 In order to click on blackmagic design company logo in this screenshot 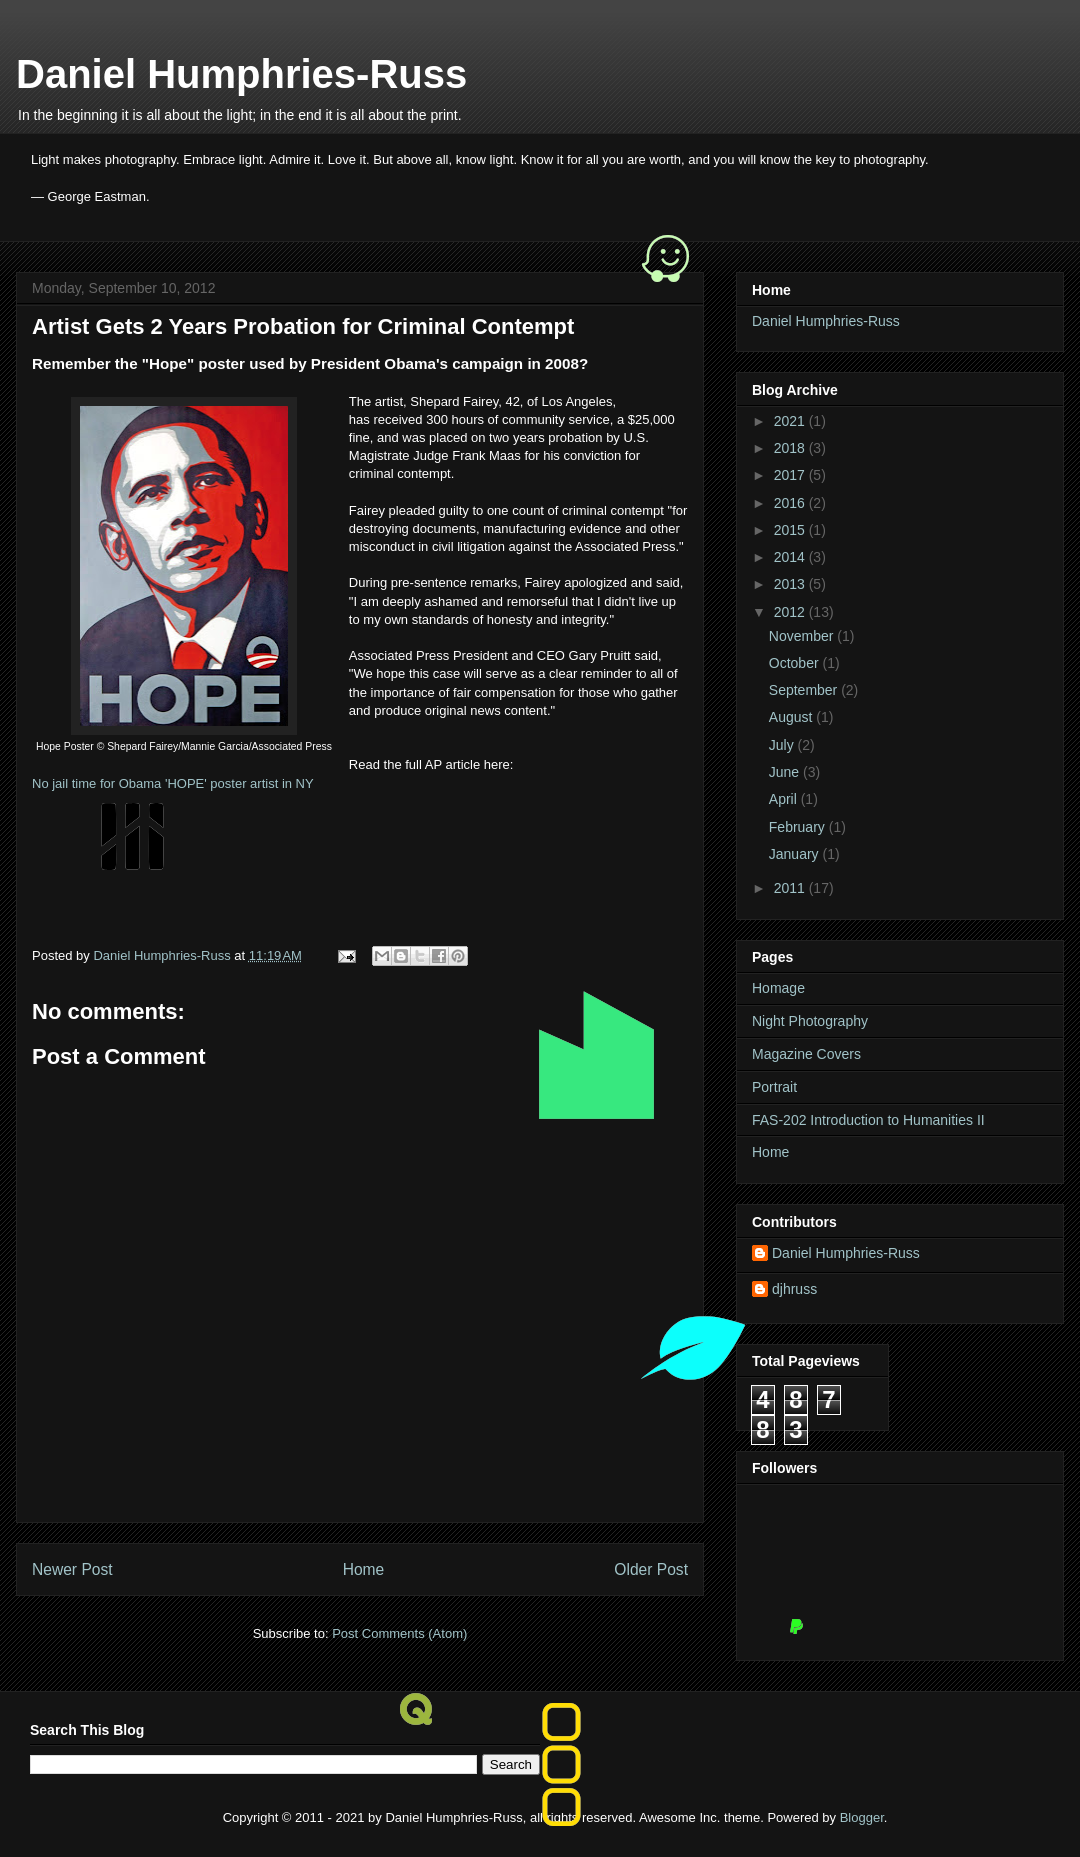, I will do `click(561, 1764)`.